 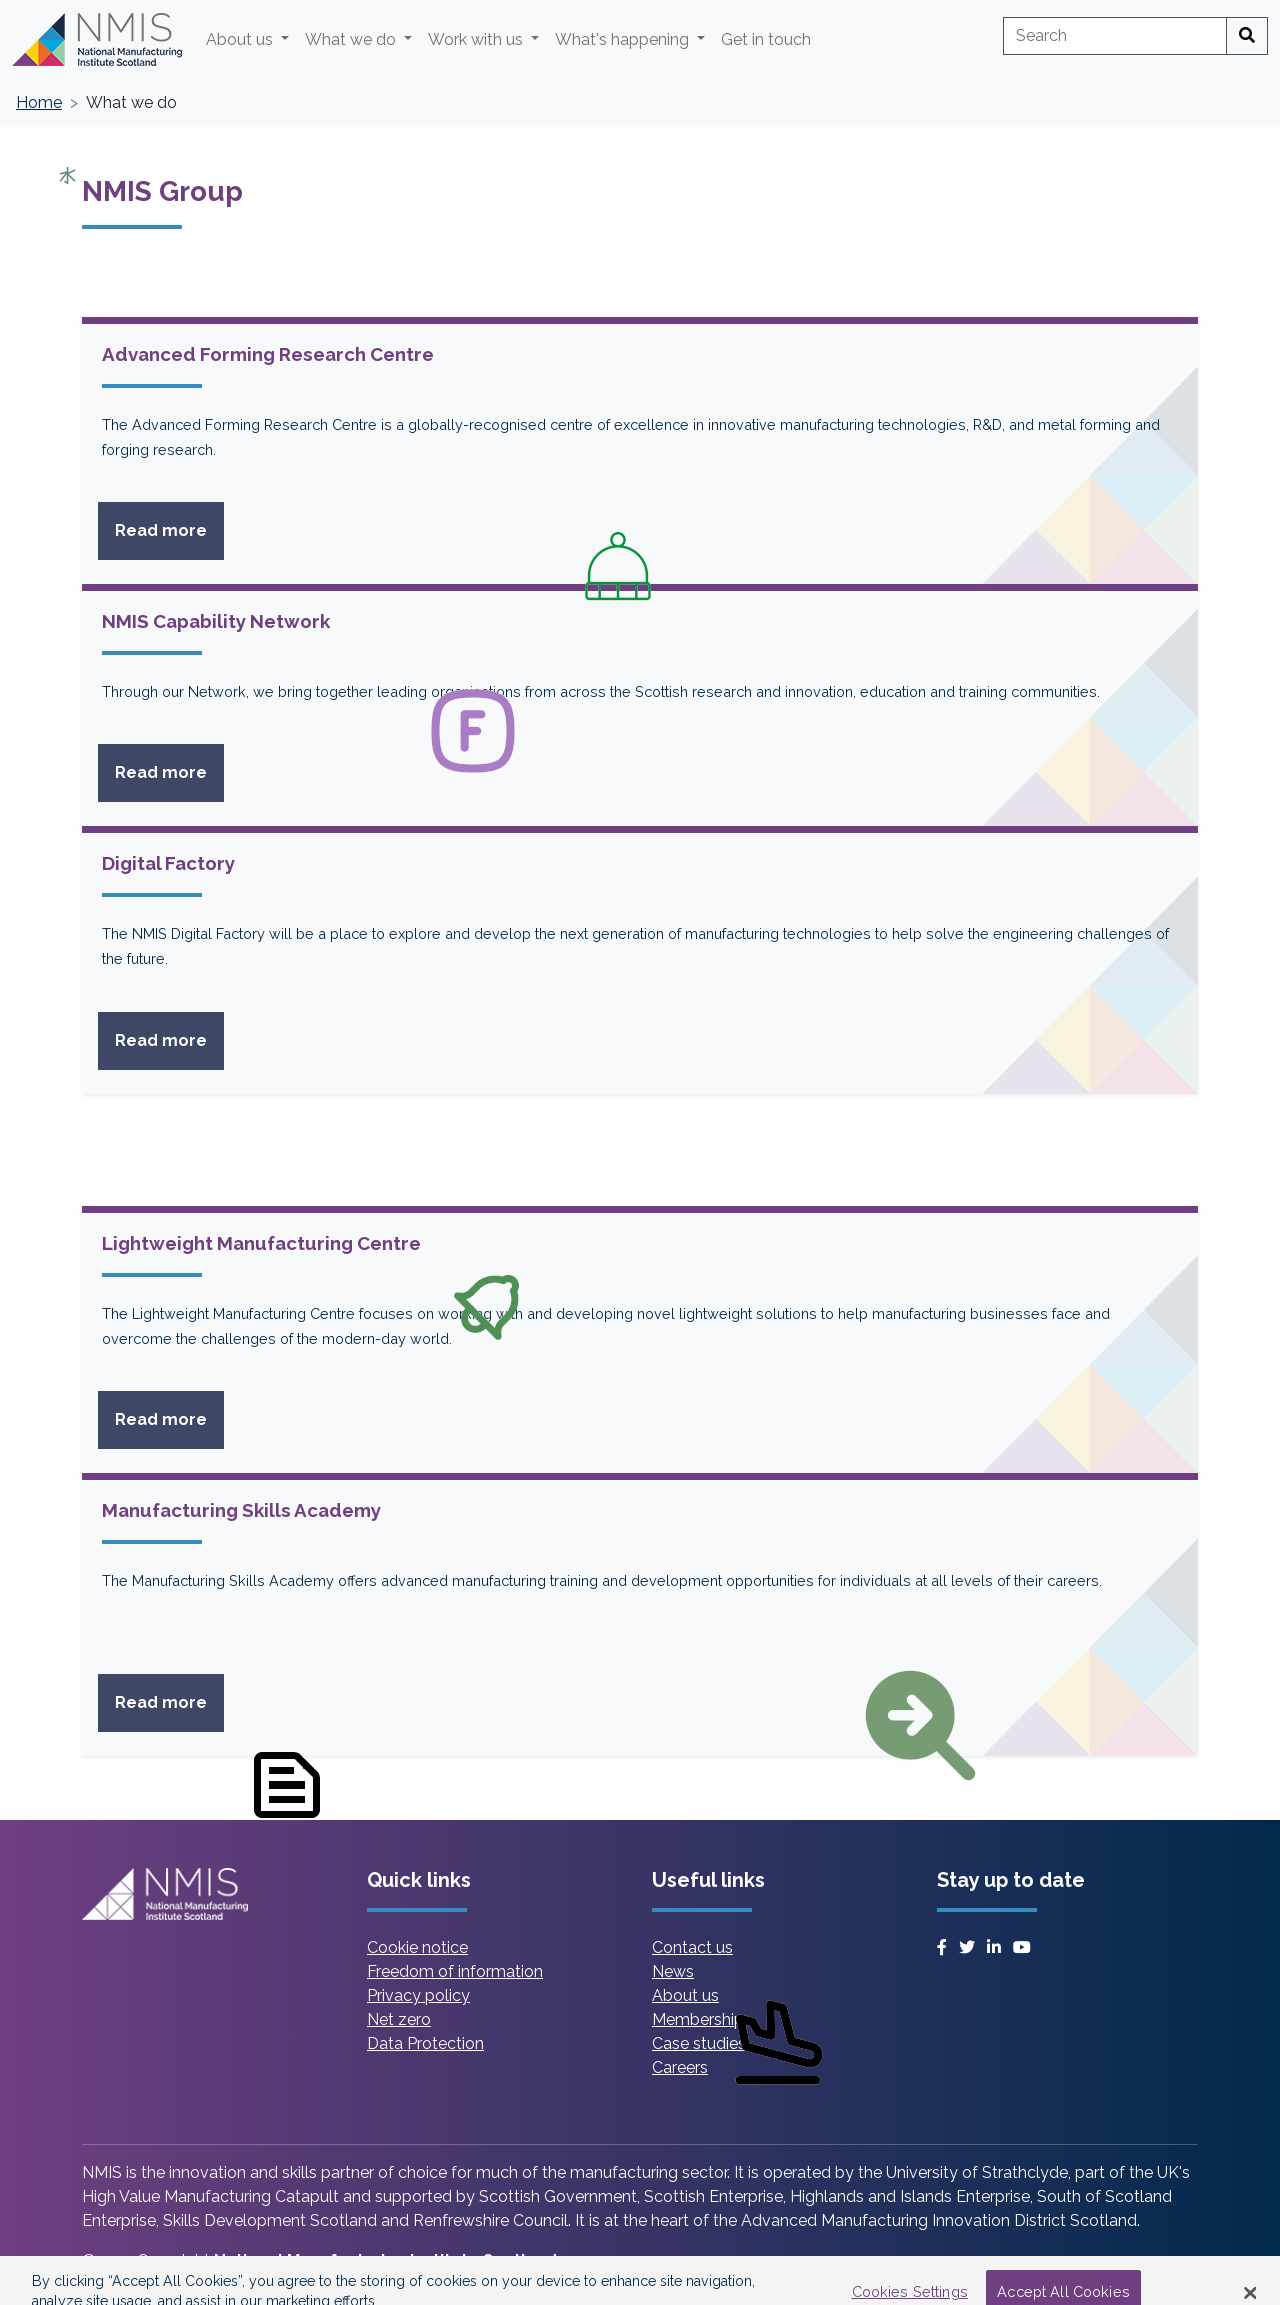 I want to click on search and navigate to result, so click(x=920, y=1725).